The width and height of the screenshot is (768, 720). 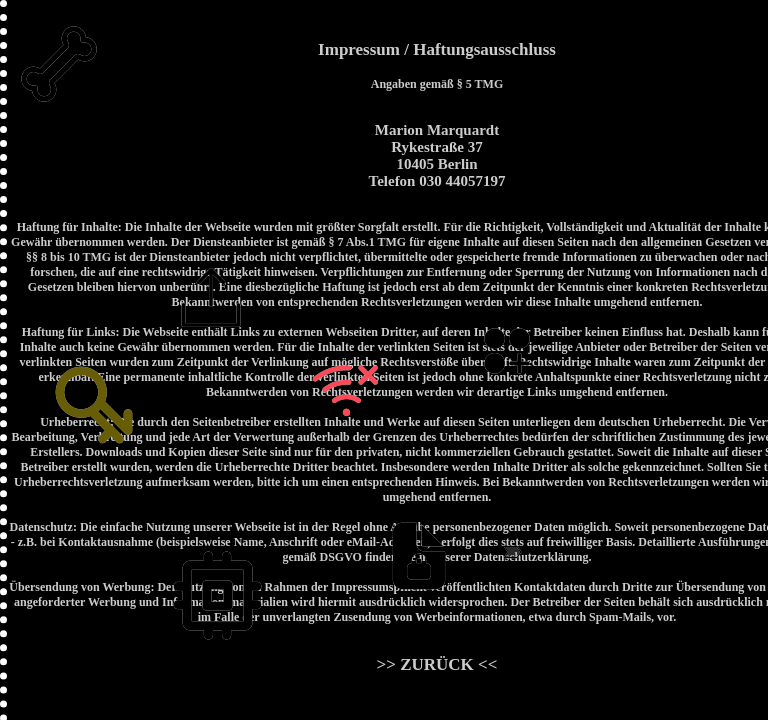 What do you see at coordinates (512, 552) in the screenshot?
I see `apply a label or tag to an item` at bounding box center [512, 552].